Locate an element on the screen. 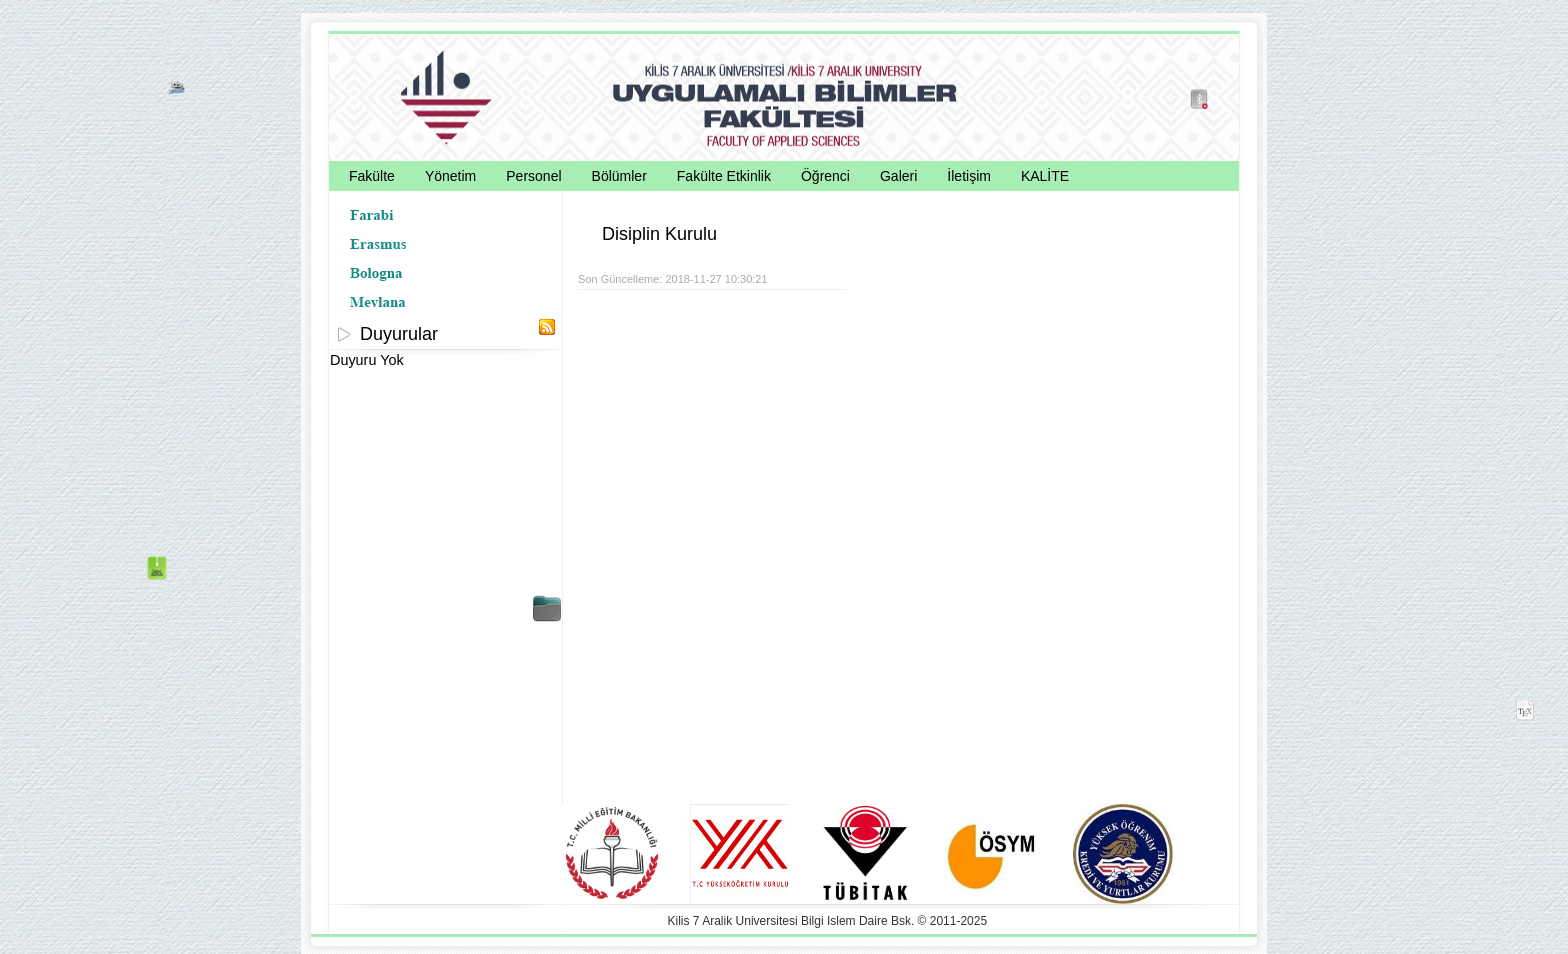 The image size is (1568, 954). android app package file (APK) ready for installation is located at coordinates (157, 568).